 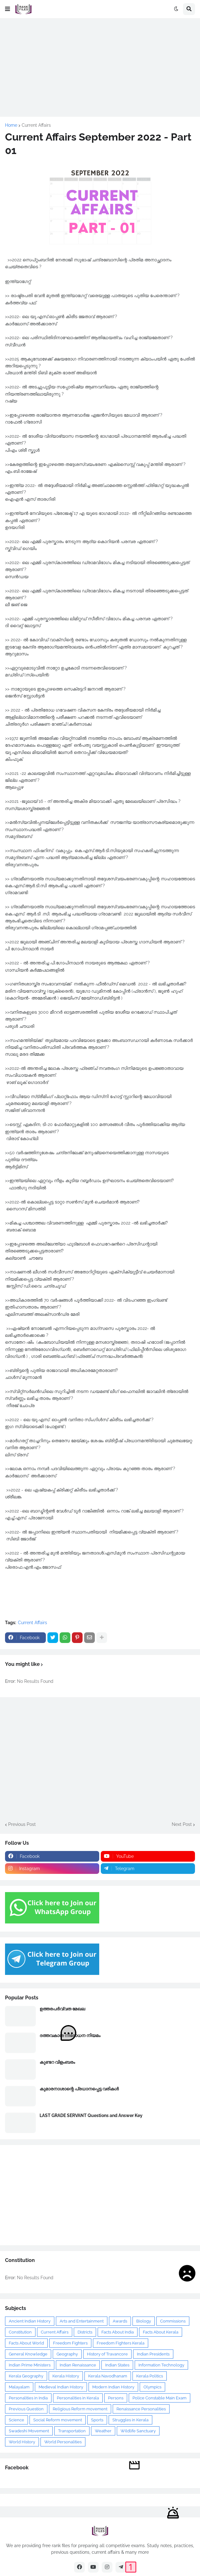 What do you see at coordinates (173, 2514) in the screenshot?
I see `indicates an active alert or emergency notification` at bounding box center [173, 2514].